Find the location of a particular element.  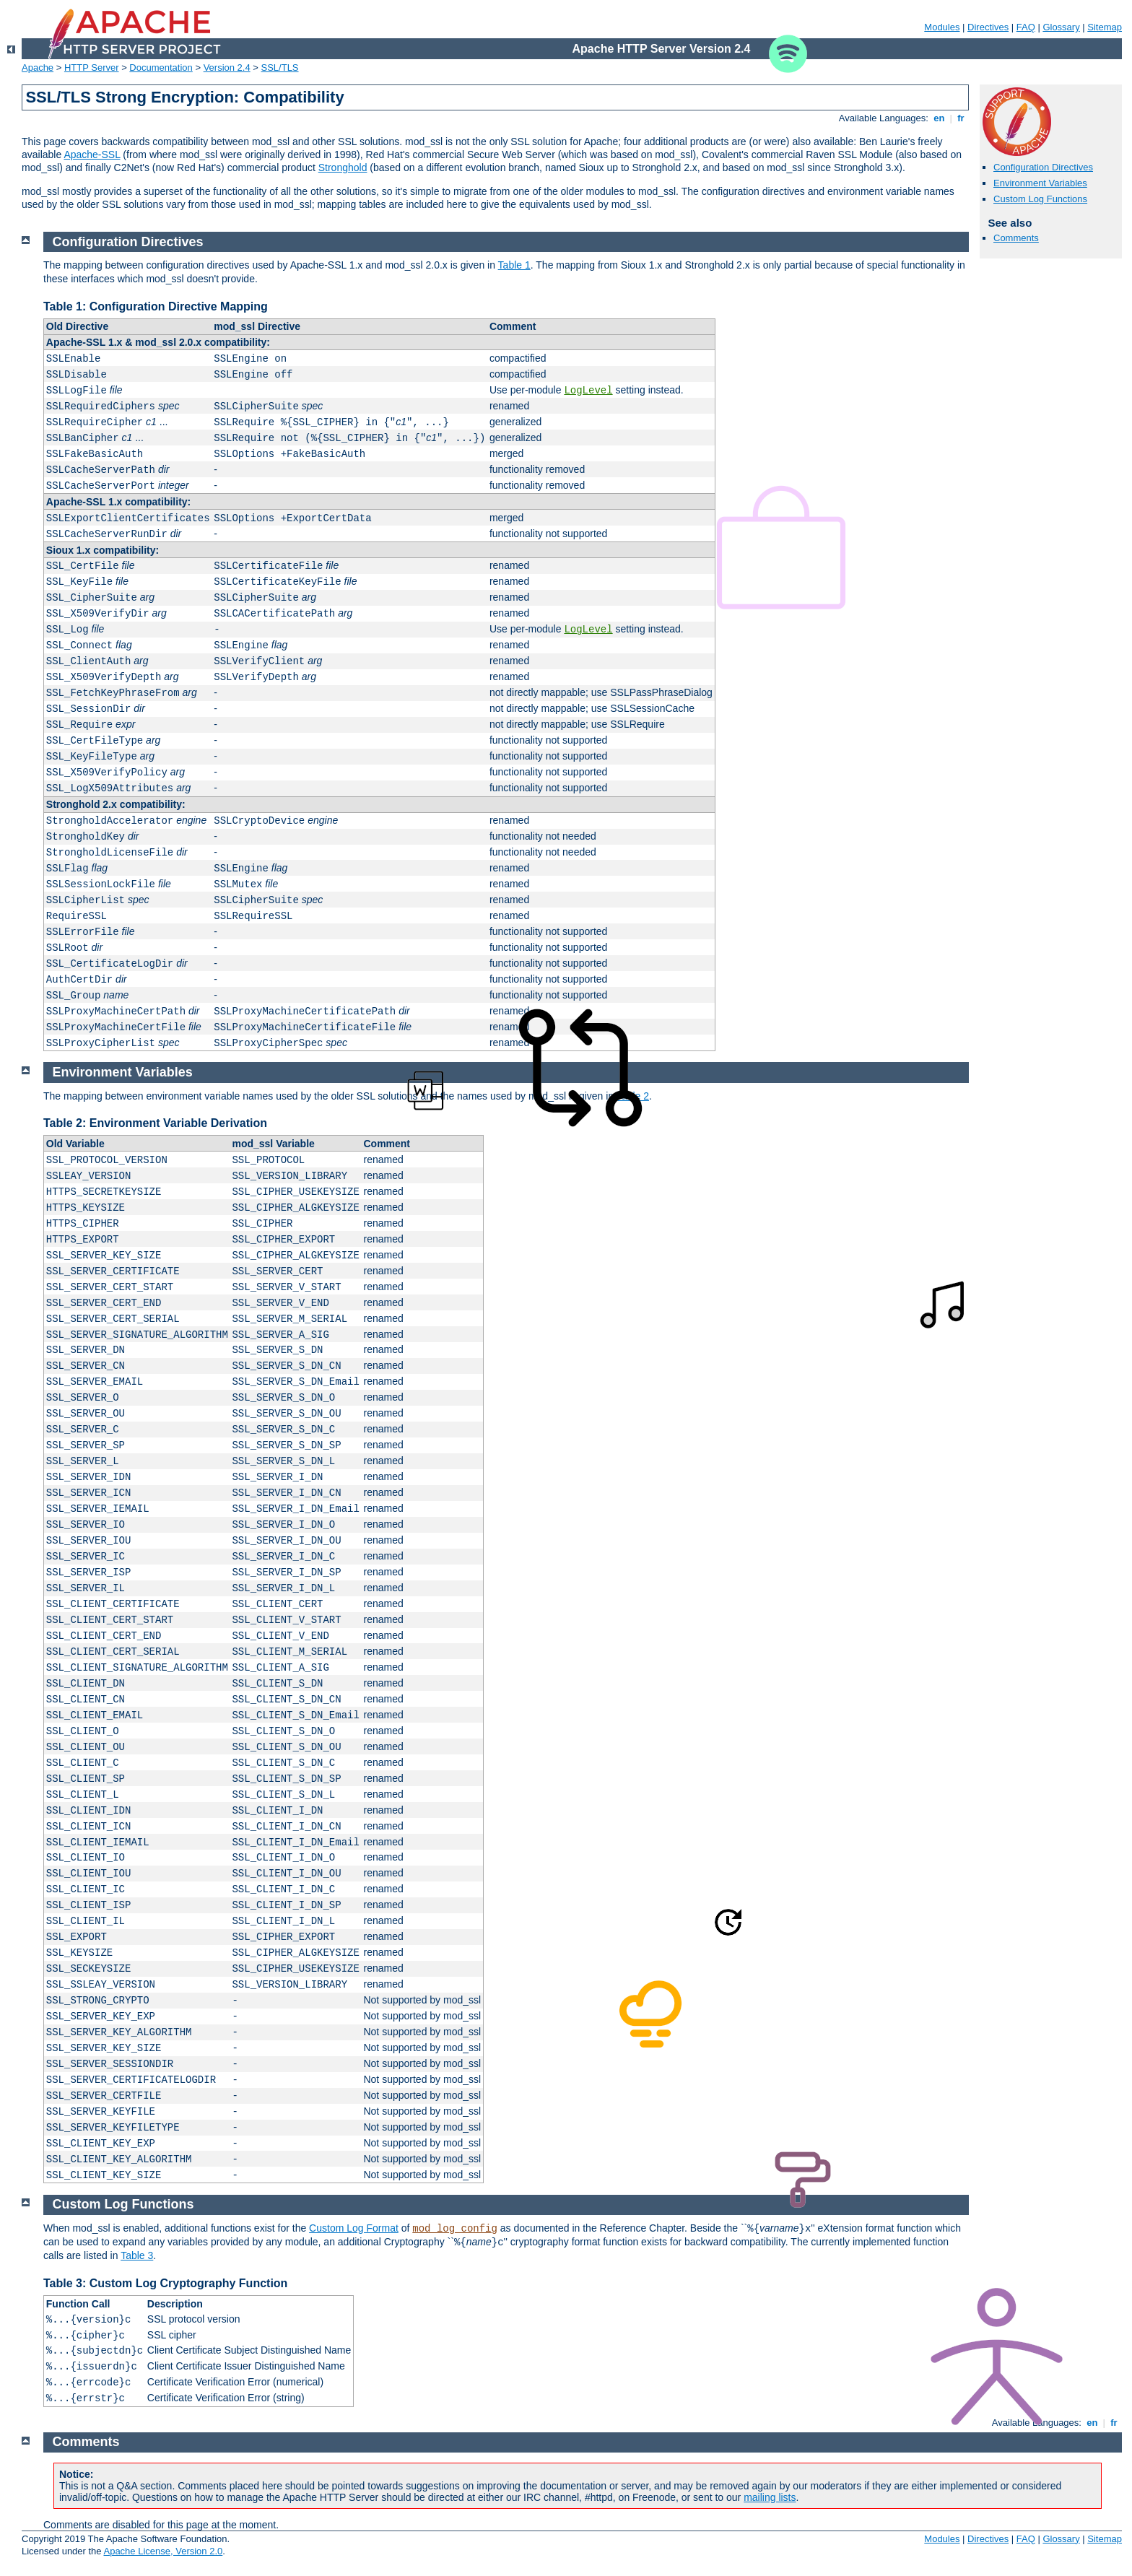

open Microsoft Word is located at coordinates (427, 1090).